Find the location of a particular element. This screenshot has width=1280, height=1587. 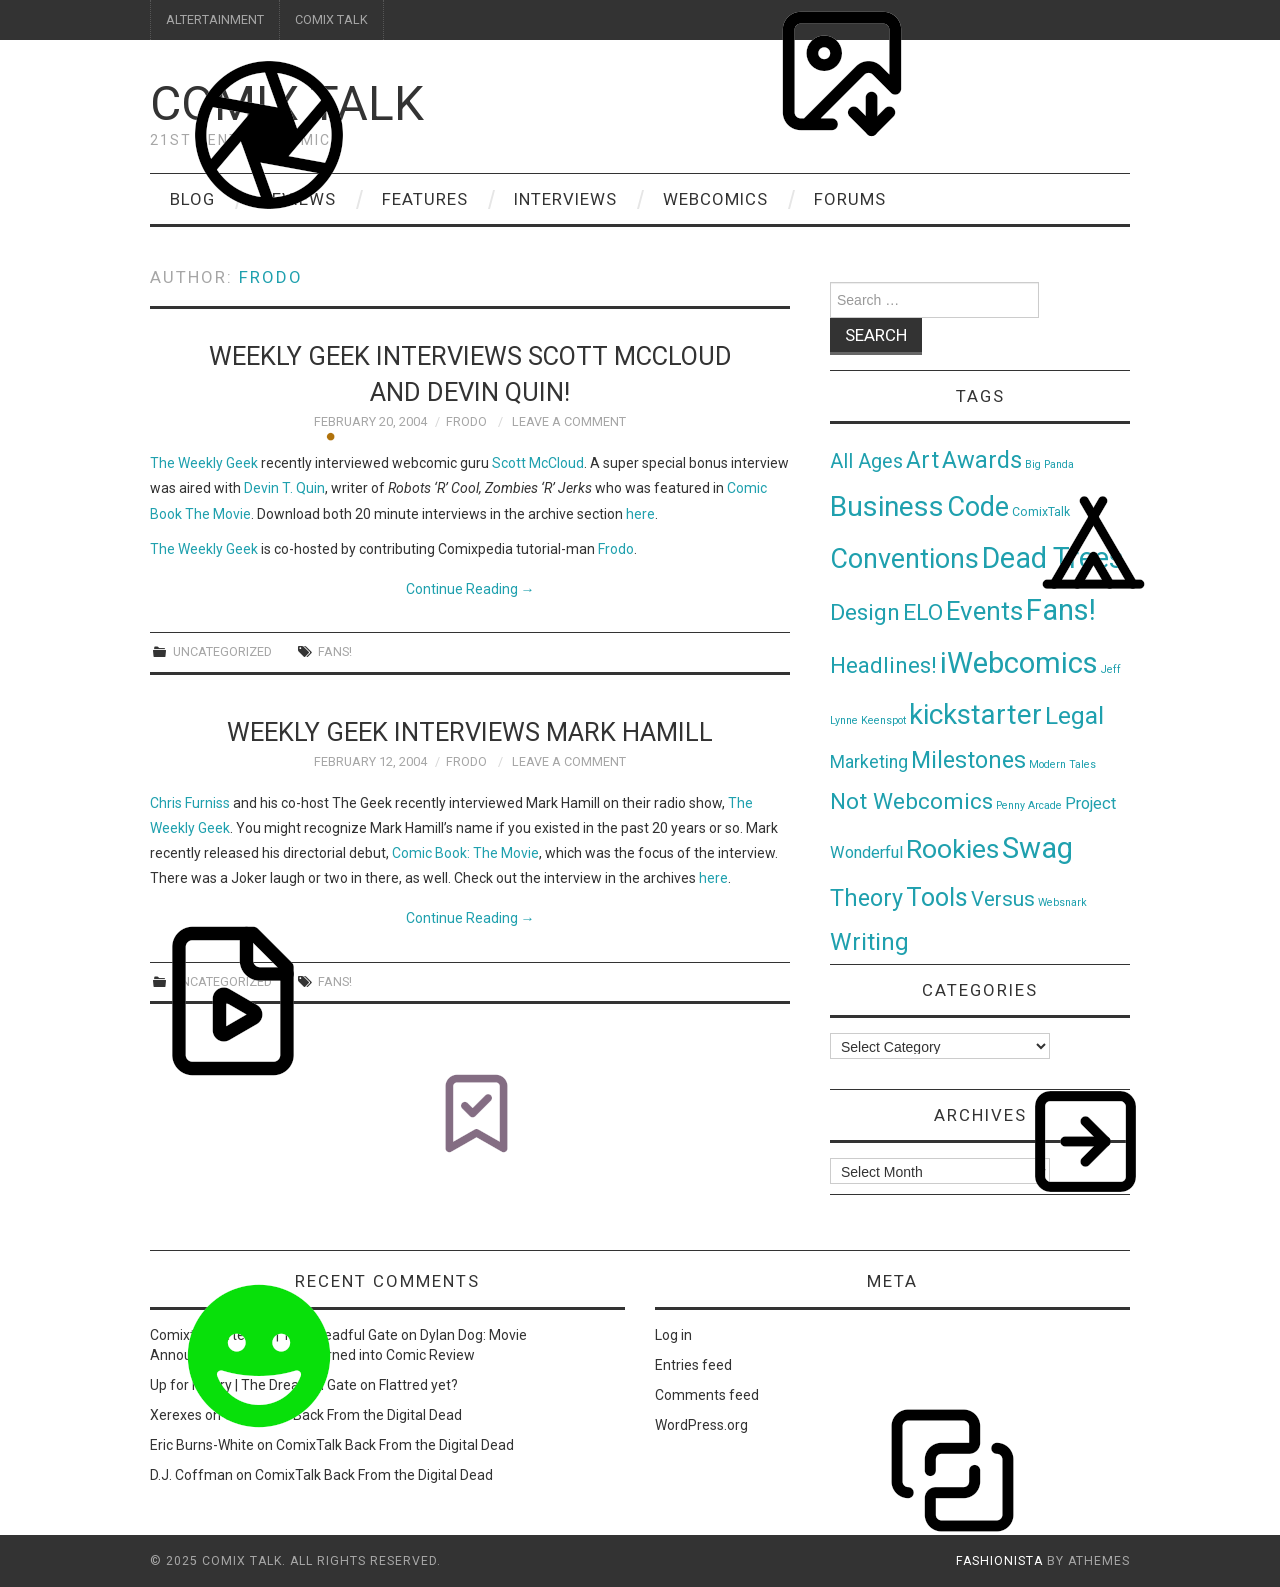

react with a happy emoji is located at coordinates (259, 1356).